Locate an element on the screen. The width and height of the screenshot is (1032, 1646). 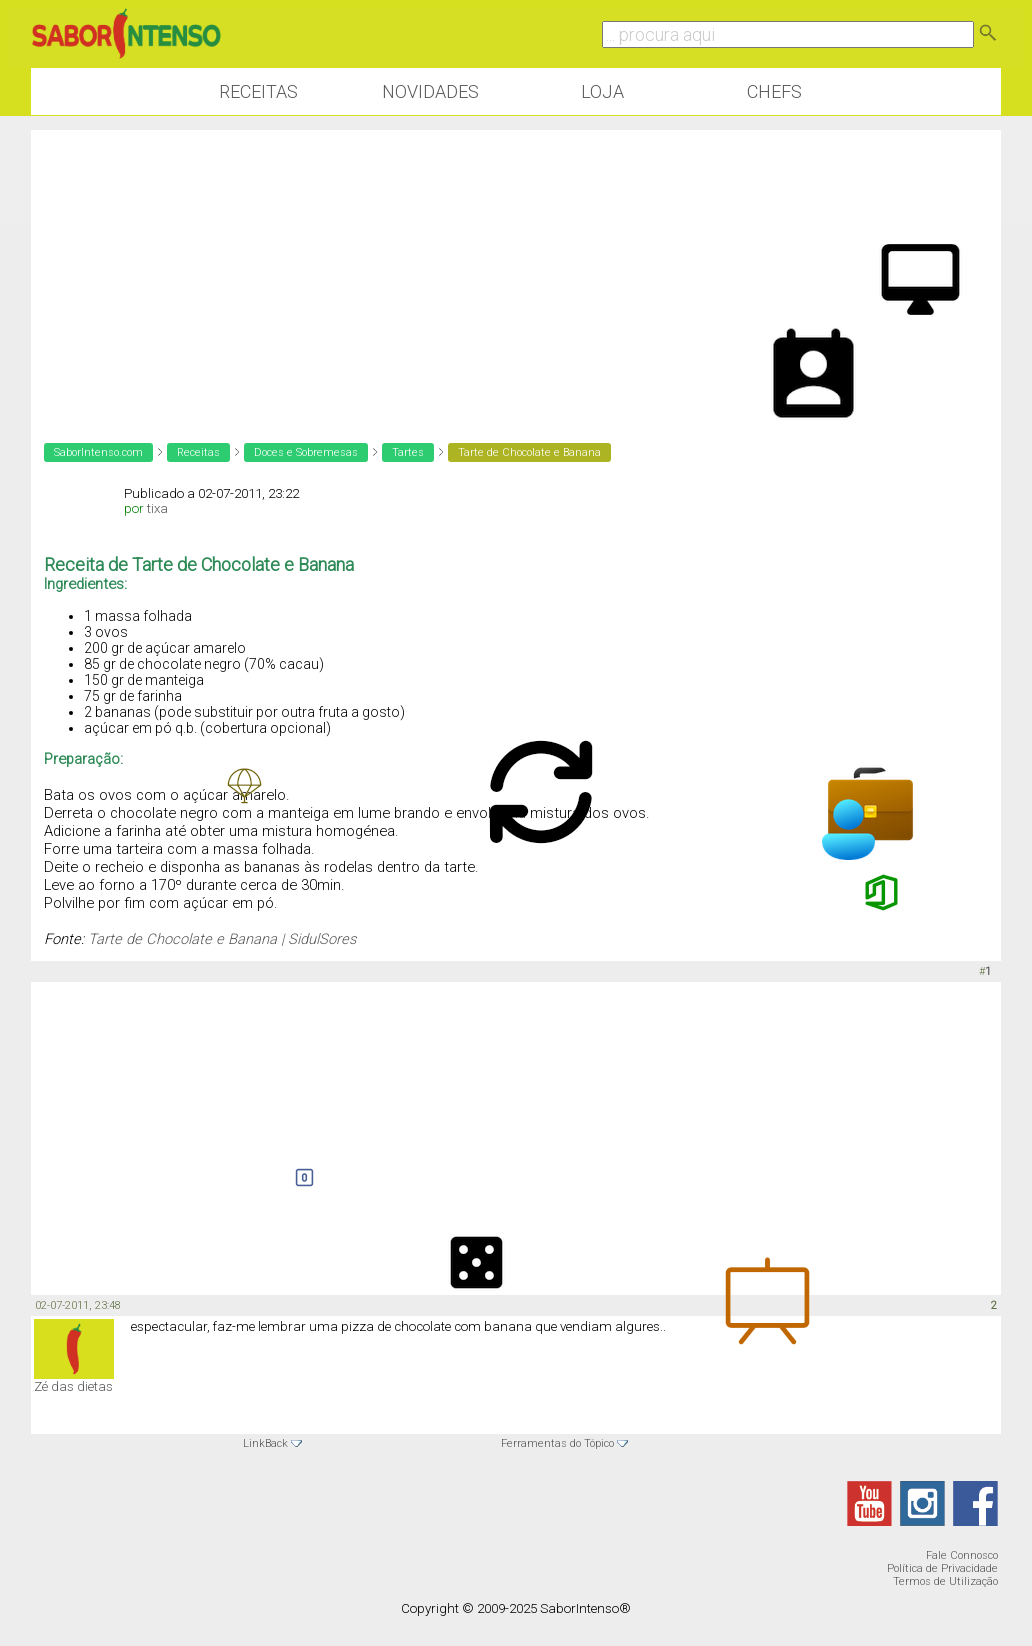
access airdrop or file drop feature is located at coordinates (244, 786).